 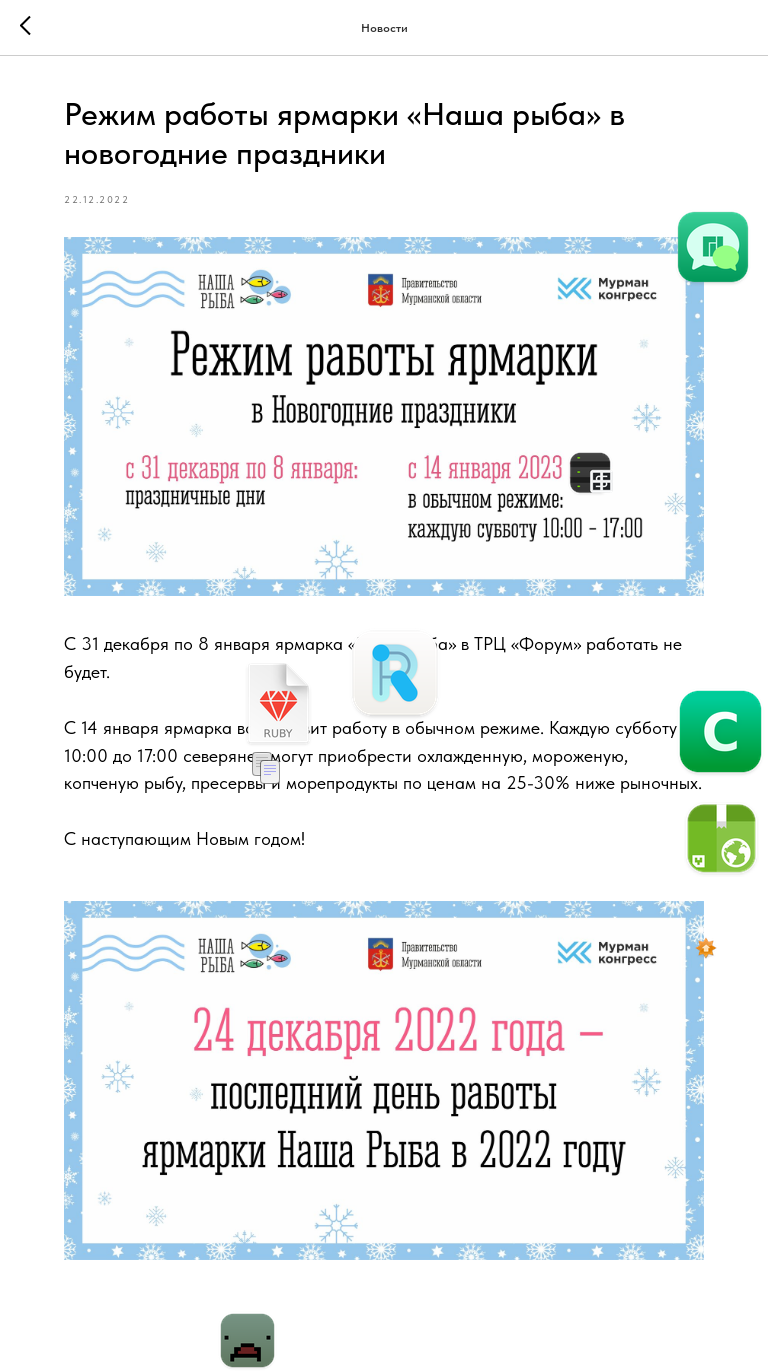 What do you see at coordinates (706, 948) in the screenshot?
I see `indicates a software update is available` at bounding box center [706, 948].